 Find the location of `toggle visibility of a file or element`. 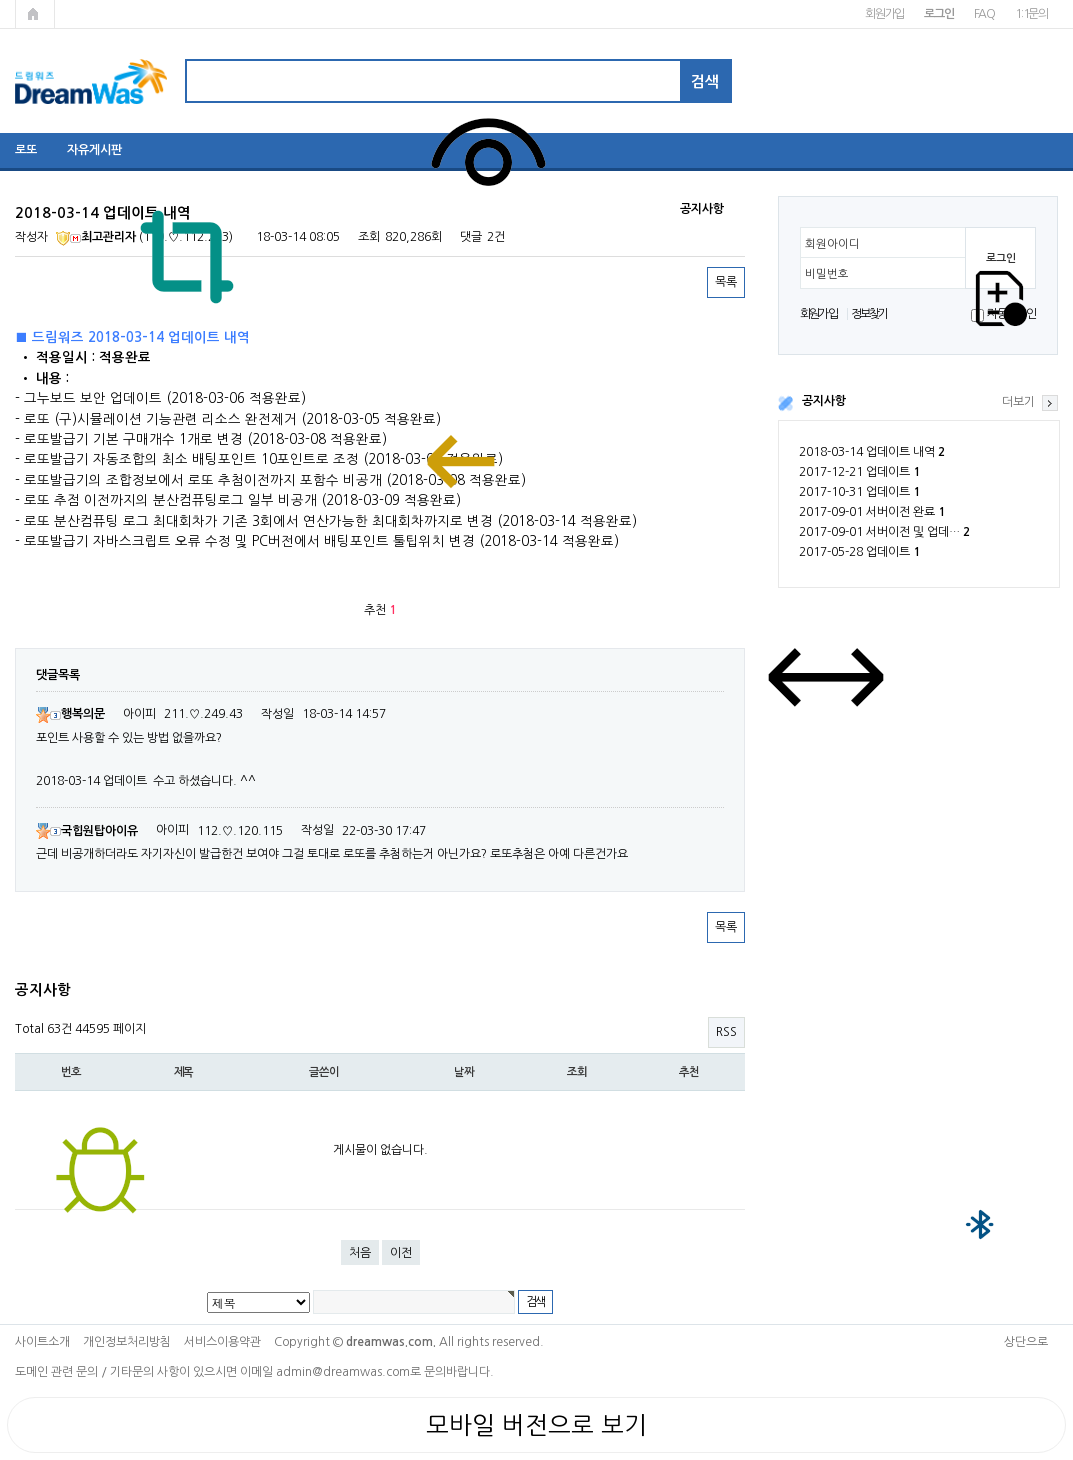

toggle visibility of a file or element is located at coordinates (488, 156).